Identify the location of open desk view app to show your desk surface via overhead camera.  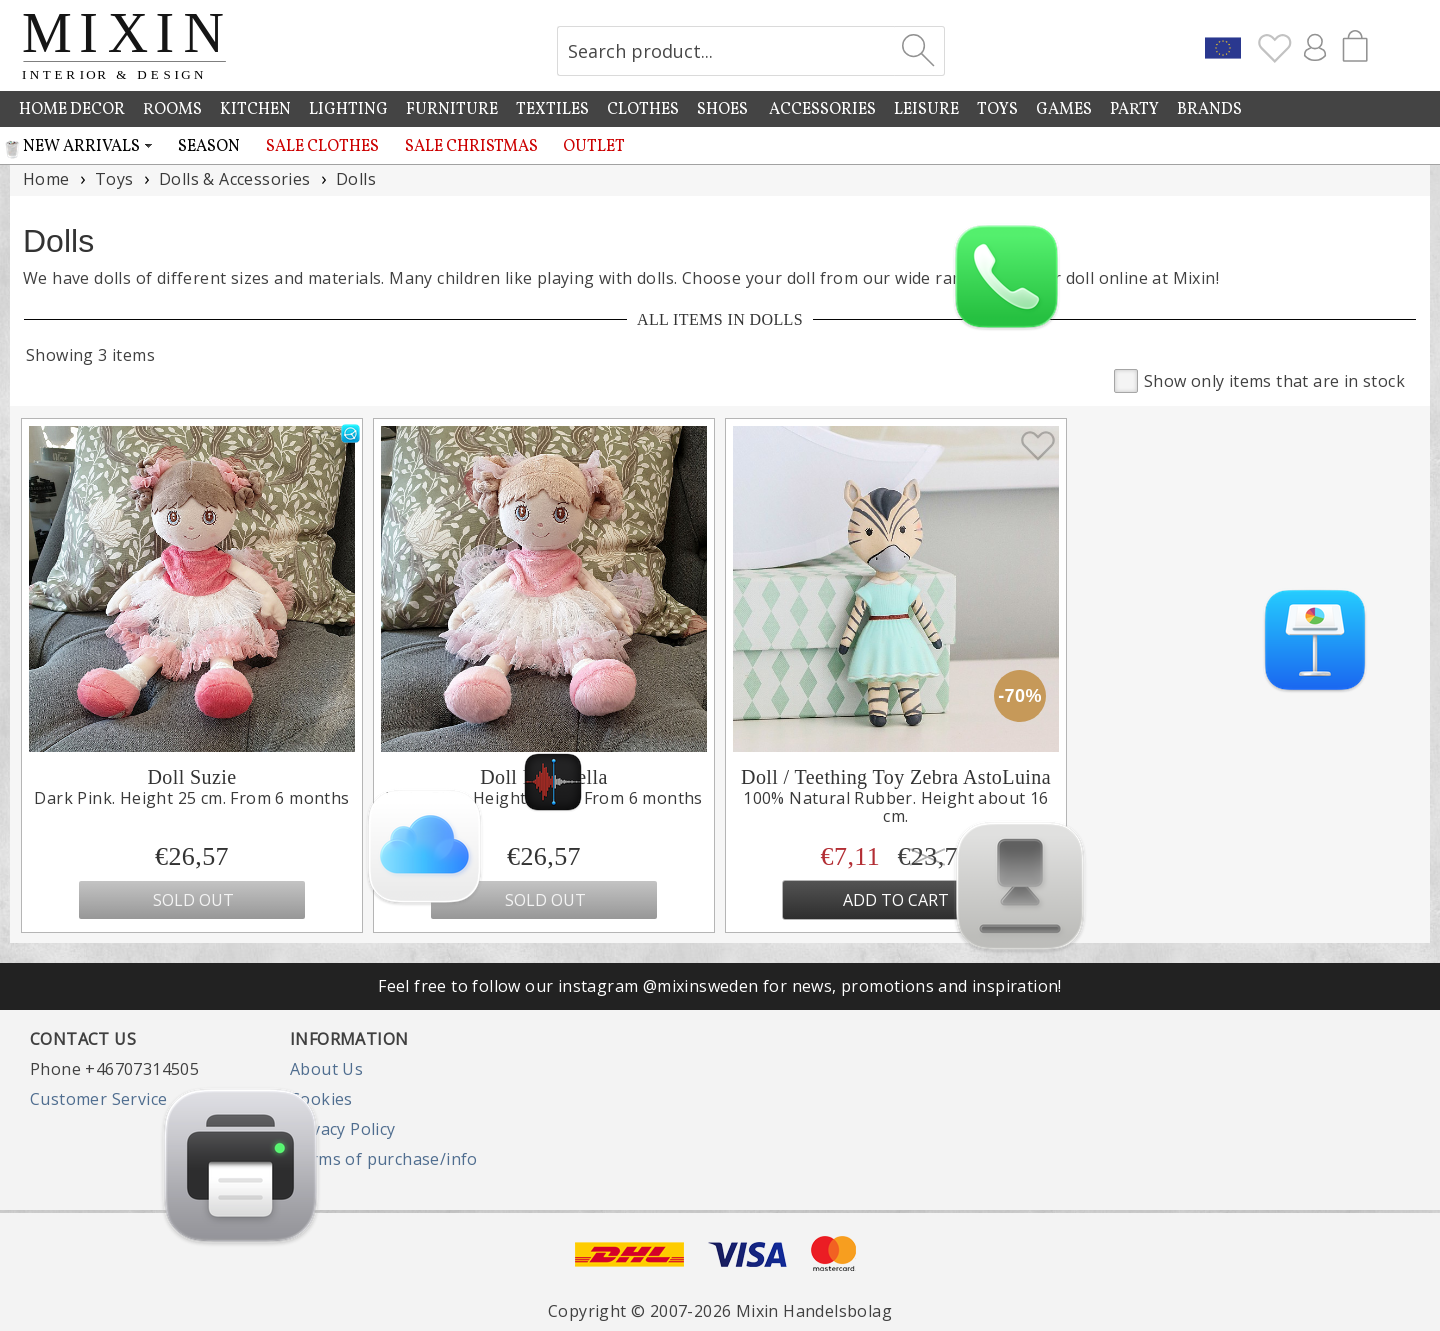
(1020, 886).